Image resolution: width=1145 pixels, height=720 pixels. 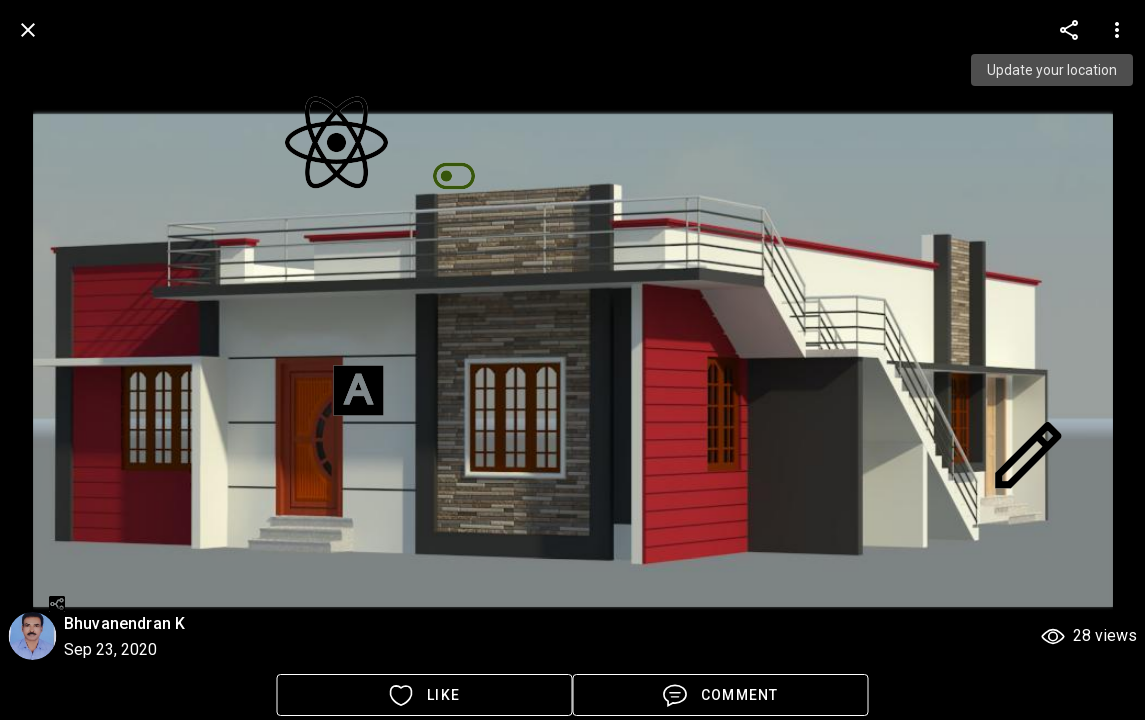 What do you see at coordinates (336, 142) in the screenshot?
I see `indicates a React.js application or component` at bounding box center [336, 142].